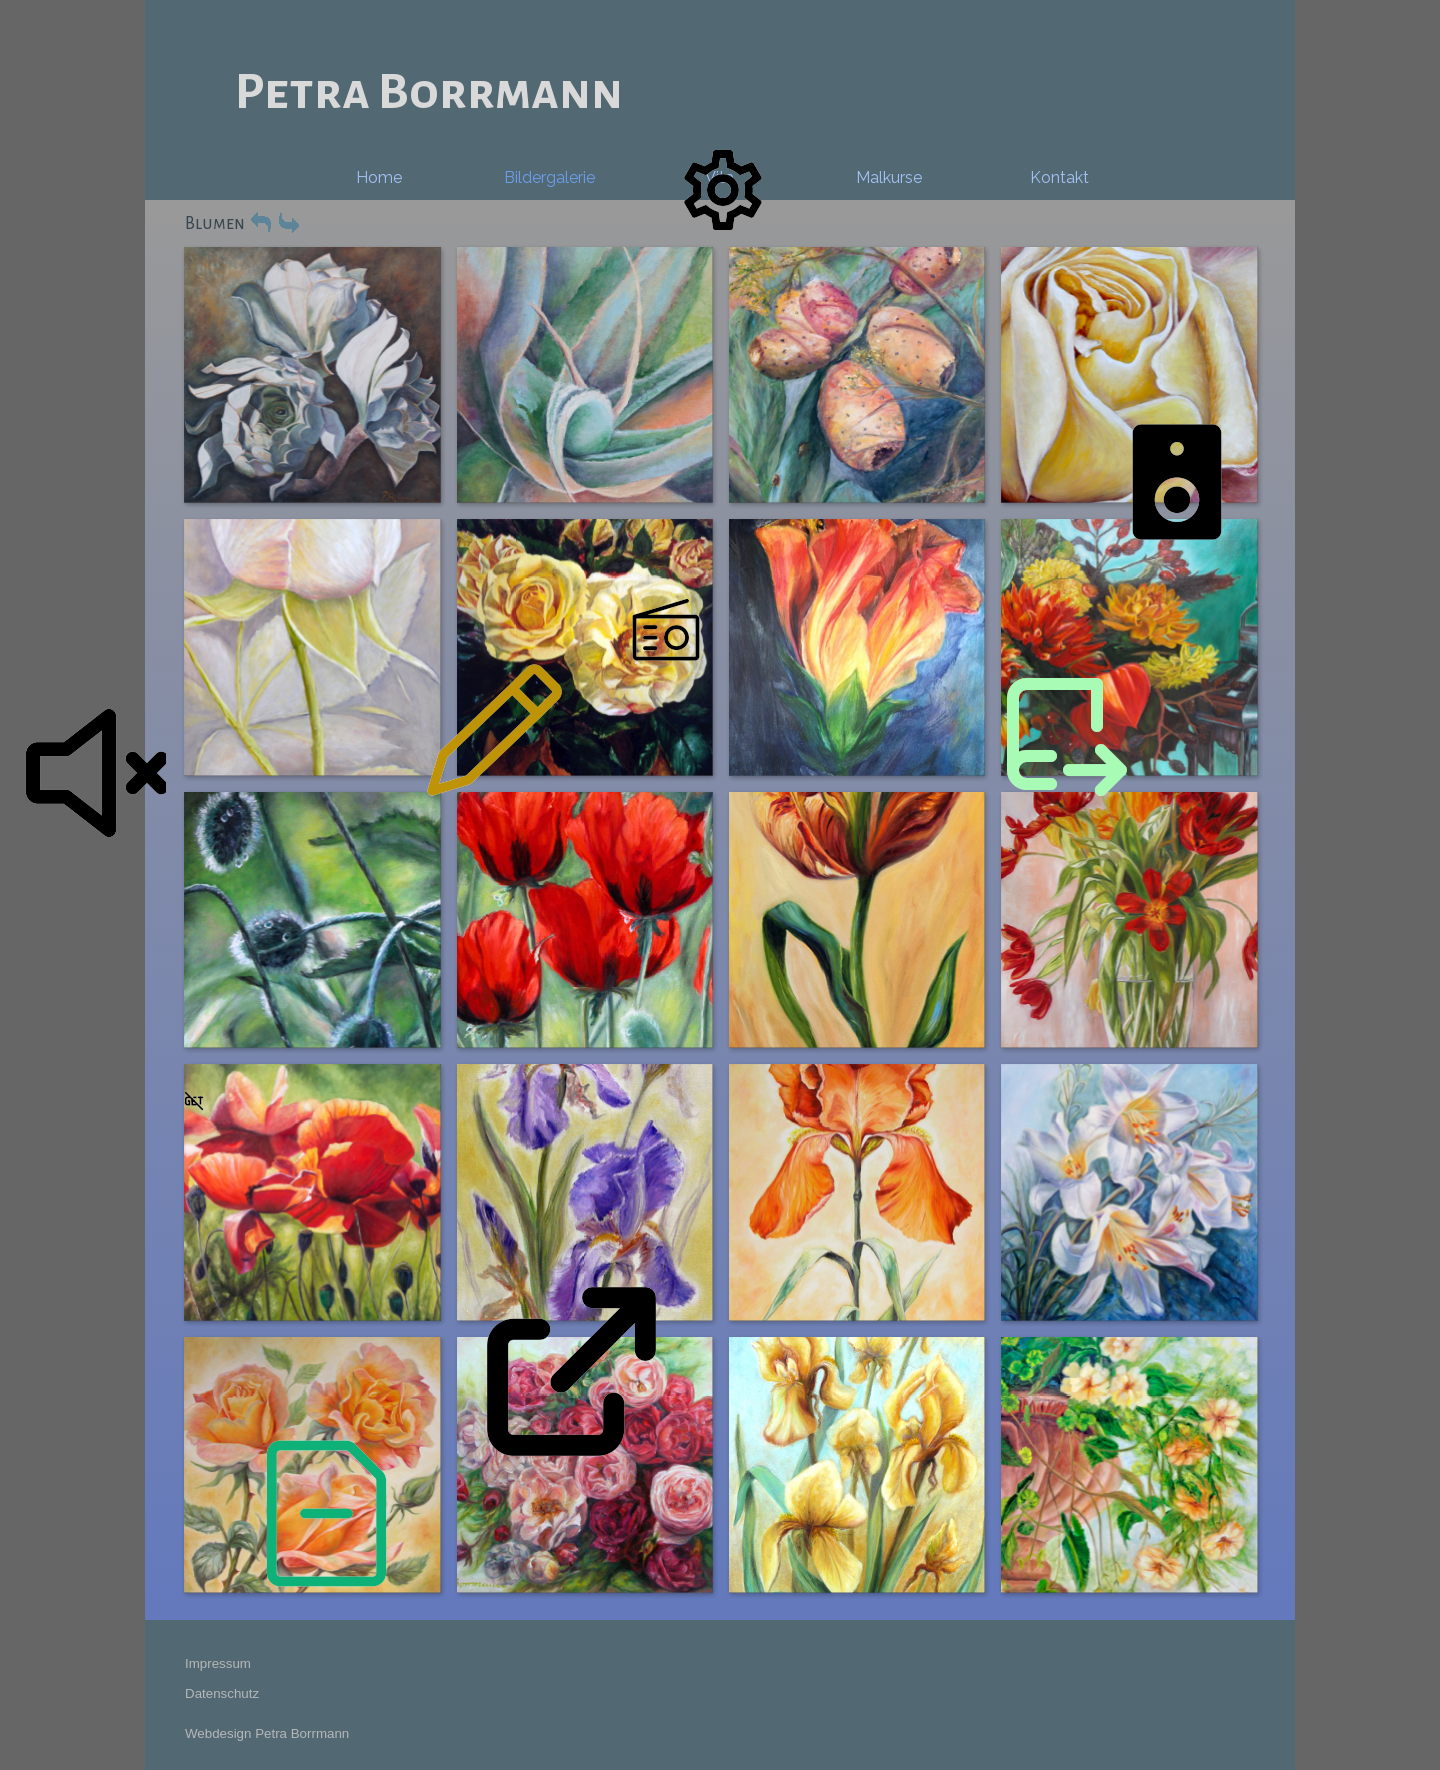  Describe the element at coordinates (1177, 482) in the screenshot. I see `access audio or speaker settings` at that location.